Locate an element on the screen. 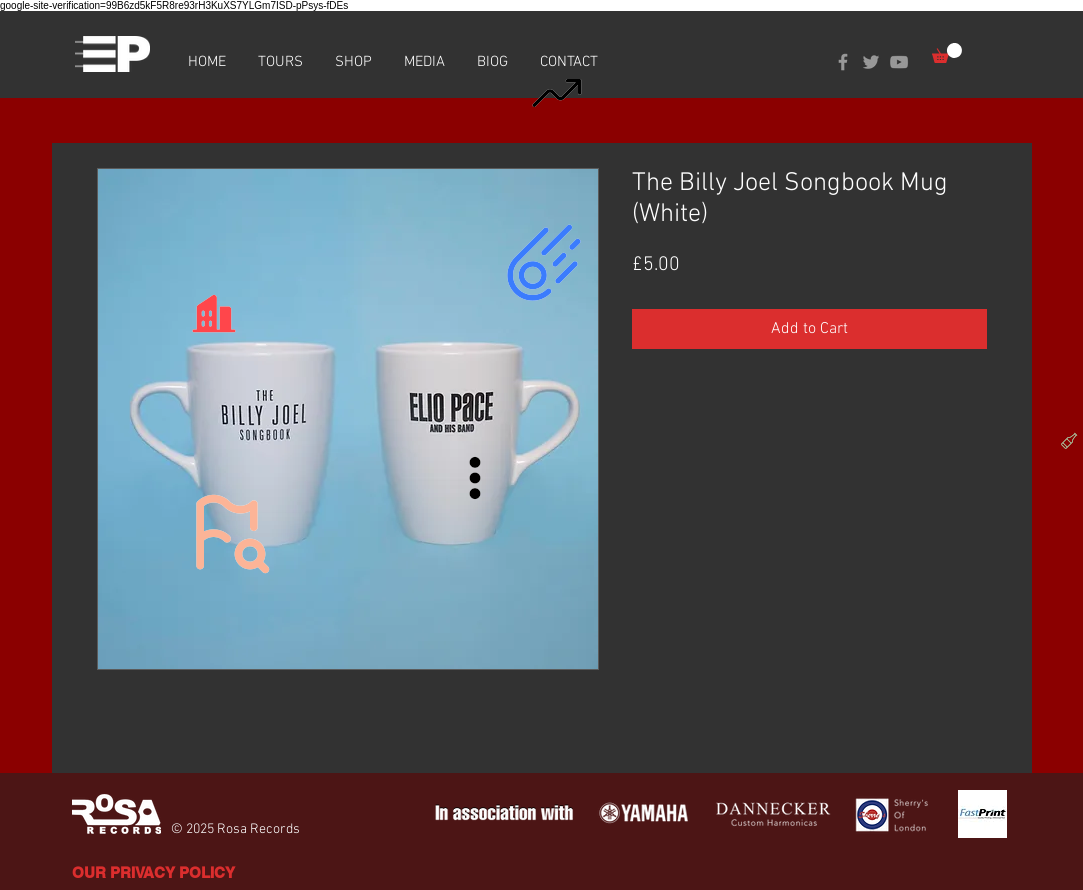 The width and height of the screenshot is (1083, 890). view trending or popular content is located at coordinates (557, 93).